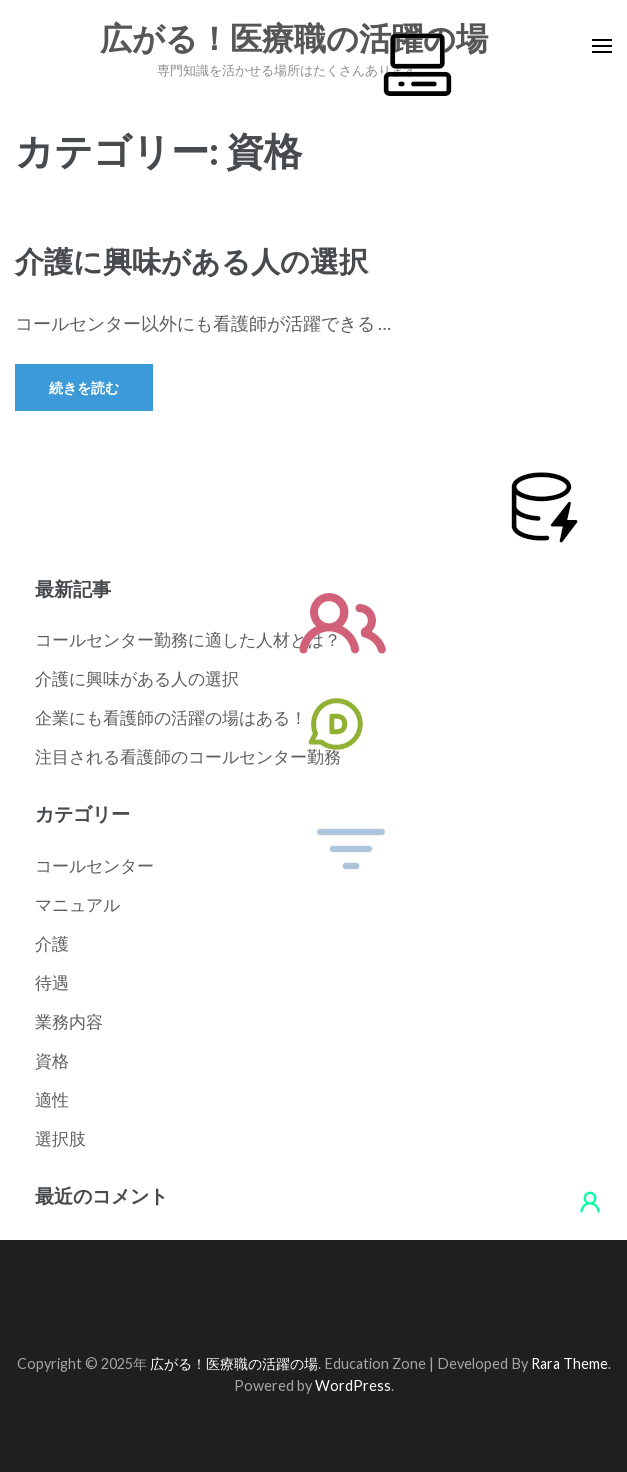 The height and width of the screenshot is (1472, 627). I want to click on view team members or collaborators, so click(343, 626).